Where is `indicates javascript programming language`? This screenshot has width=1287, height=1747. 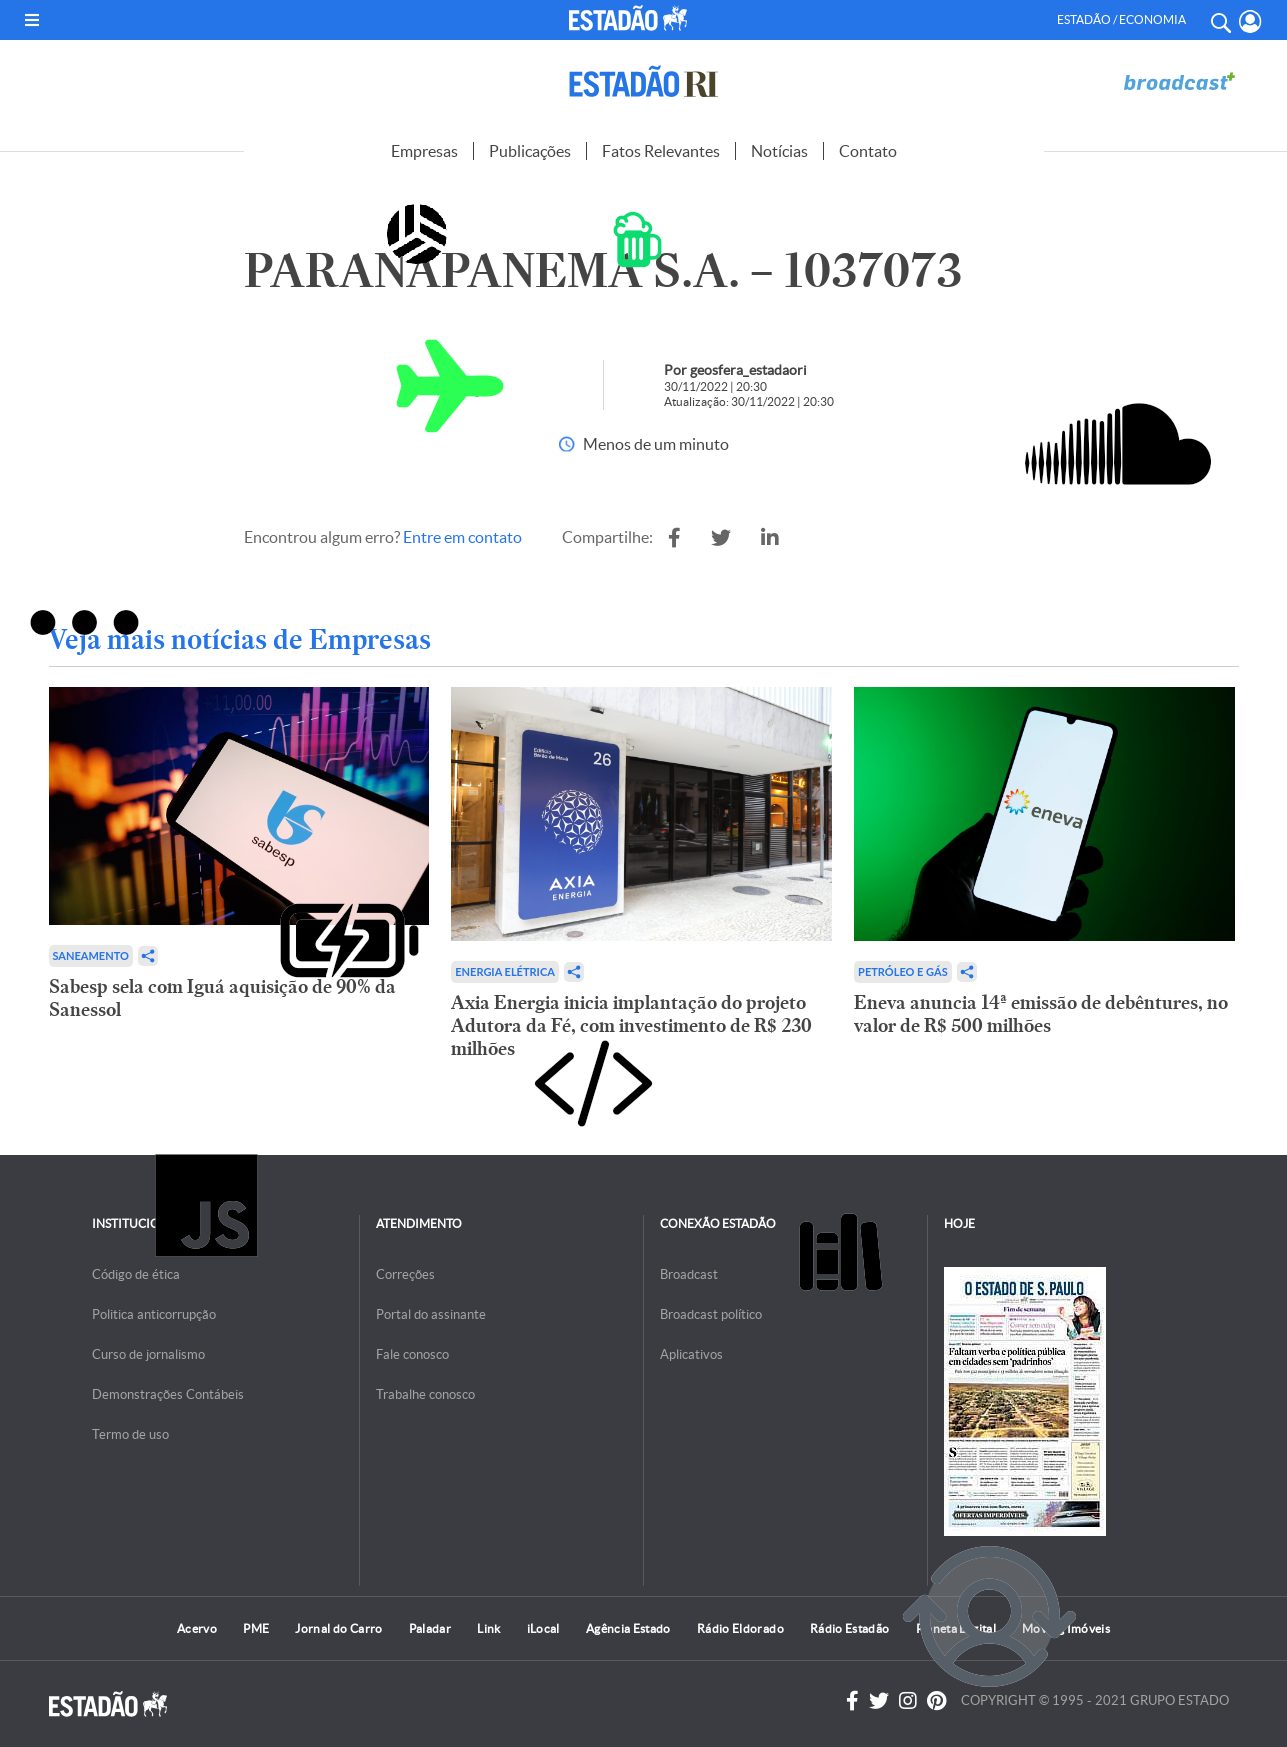
indicates javascript programming language is located at coordinates (206, 1205).